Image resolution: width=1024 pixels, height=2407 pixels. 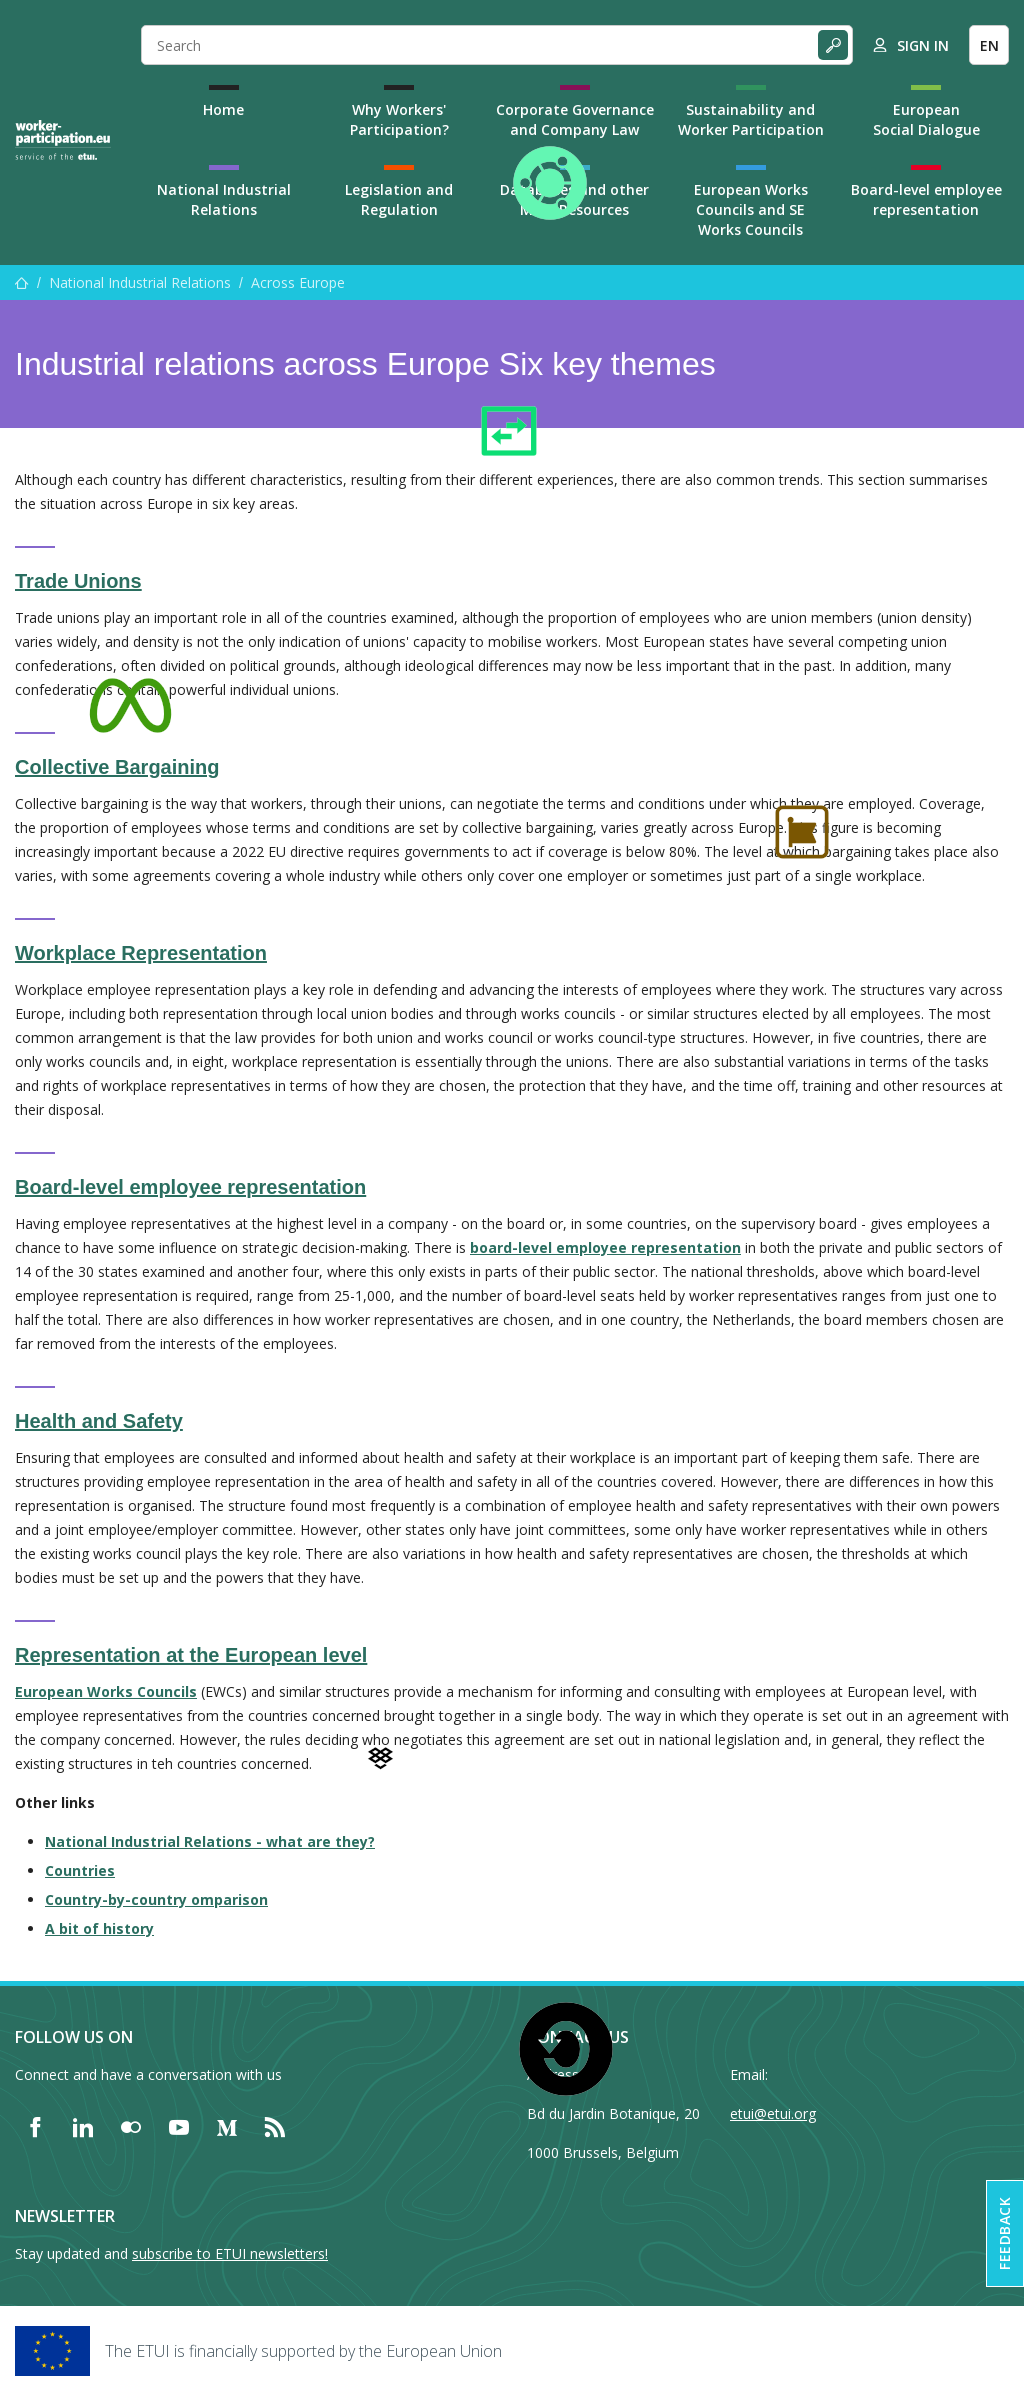 I want to click on swap or exchange items, so click(x=509, y=431).